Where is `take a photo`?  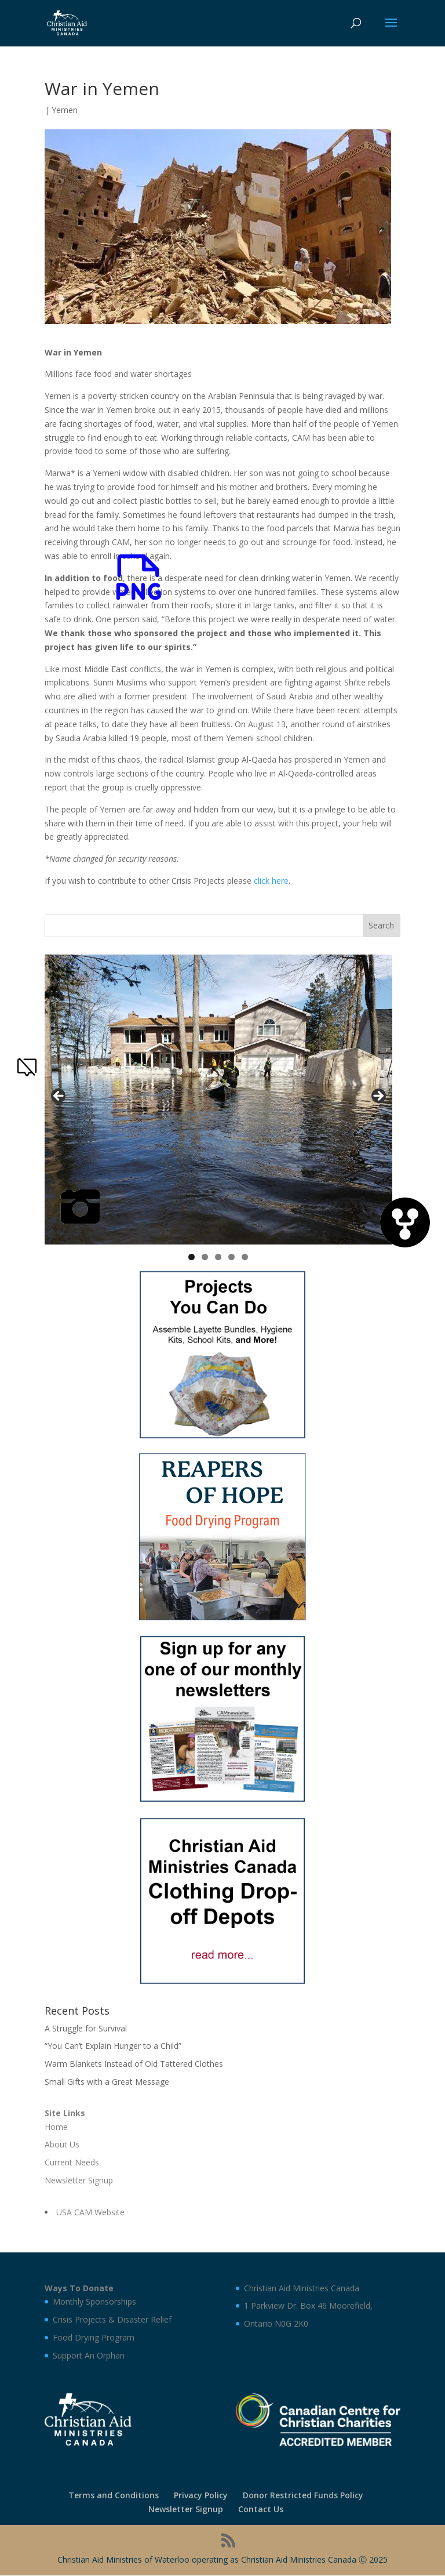
take a photo is located at coordinates (80, 1206).